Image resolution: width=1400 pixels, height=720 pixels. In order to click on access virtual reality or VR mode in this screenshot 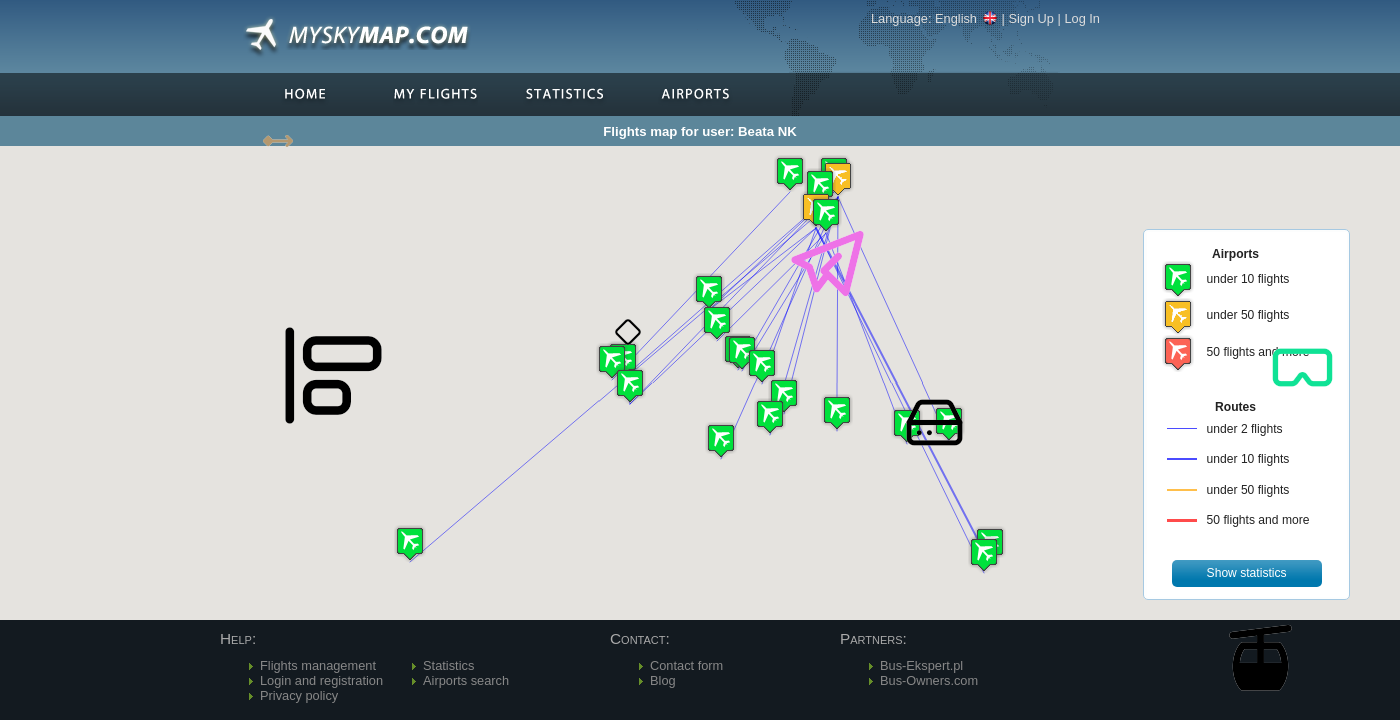, I will do `click(1302, 367)`.